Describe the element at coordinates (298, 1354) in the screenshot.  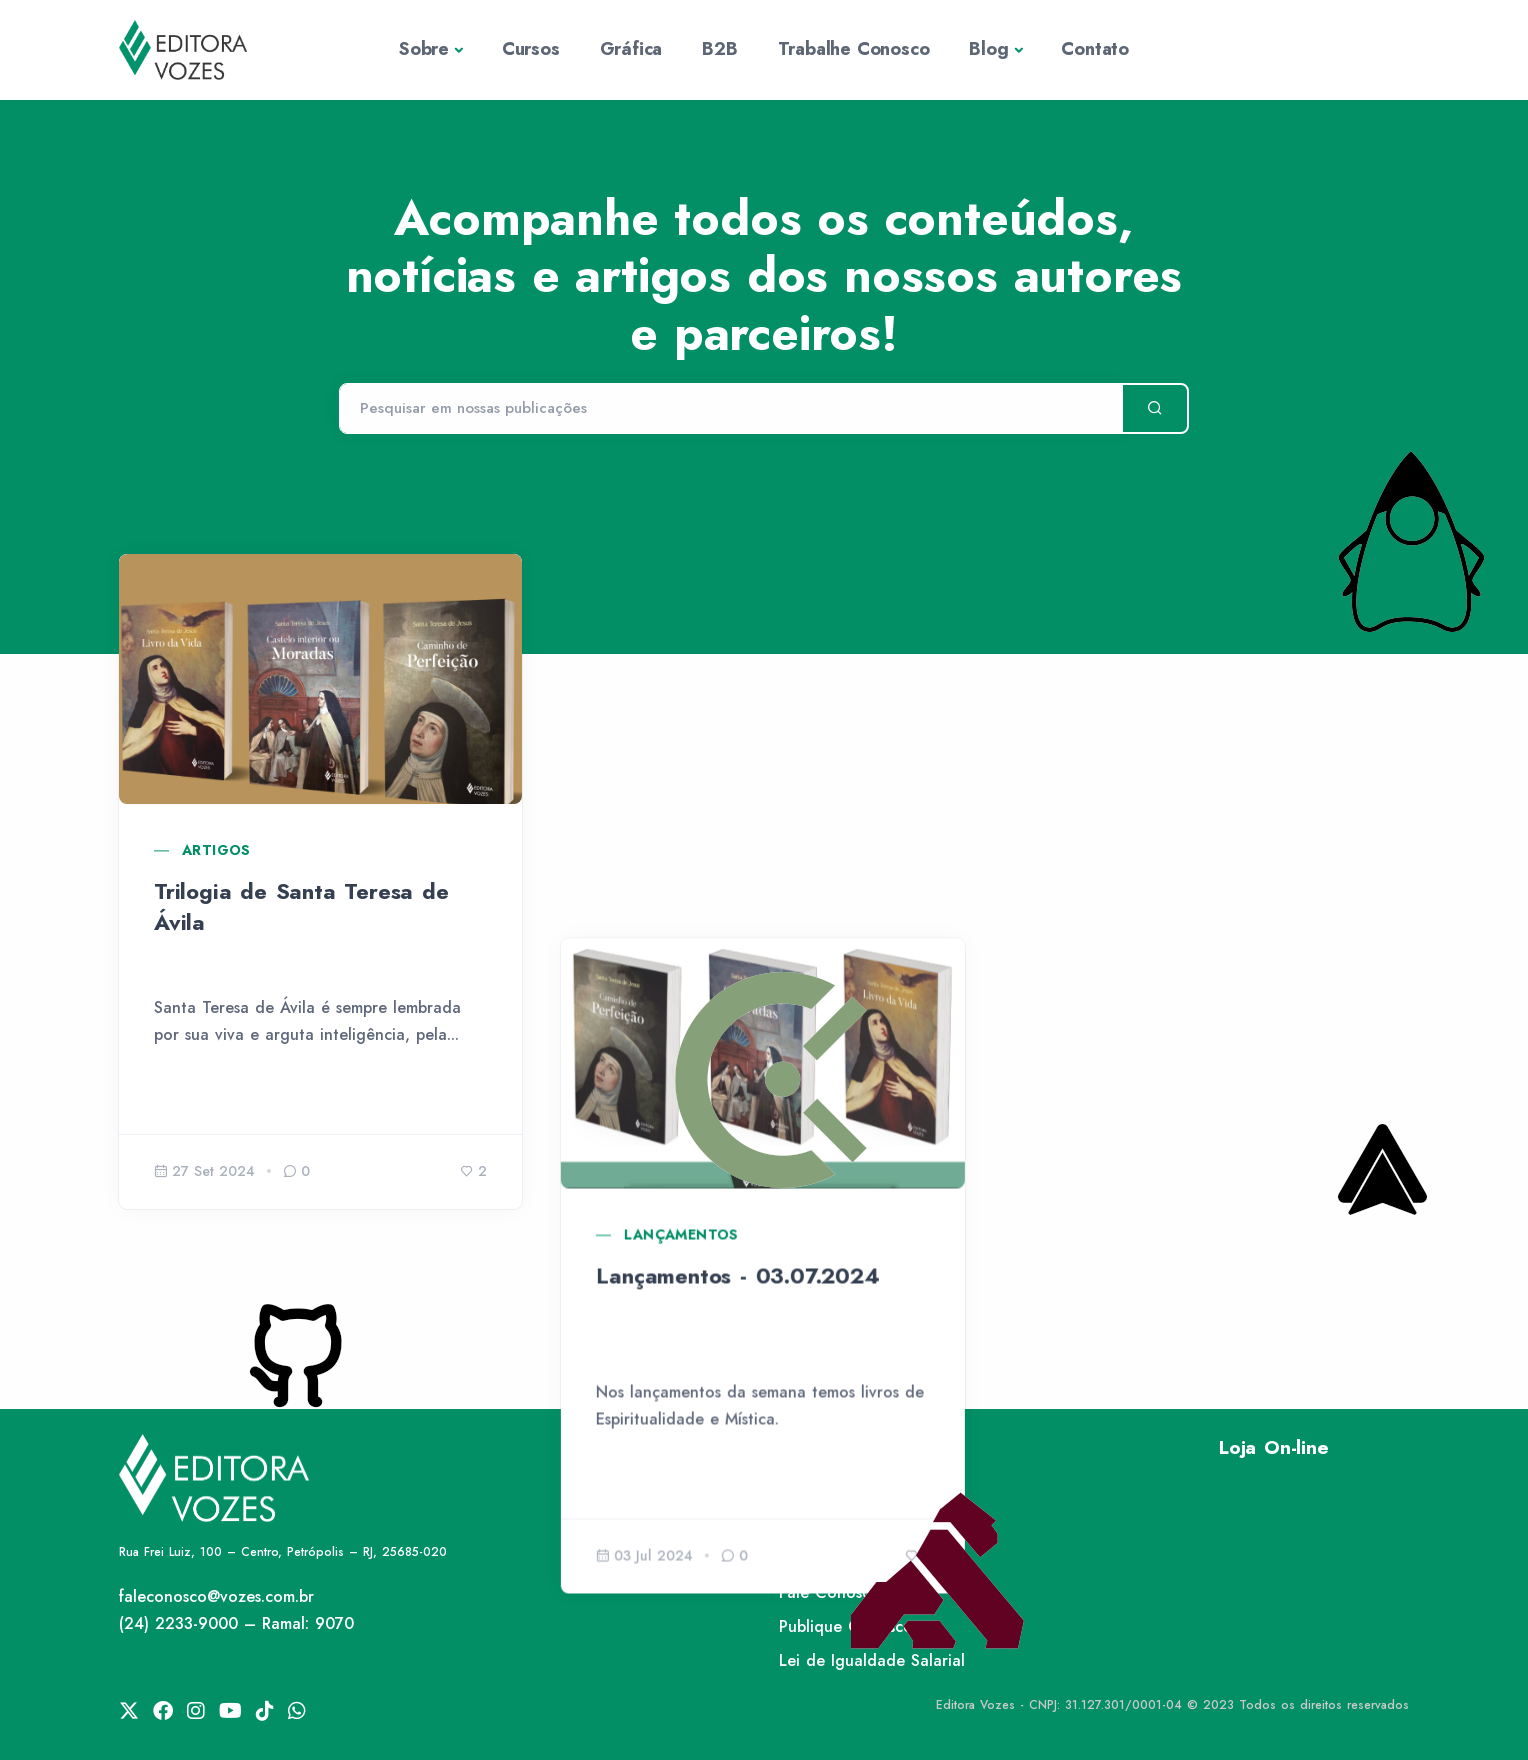
I see `view GitHub profile or repository` at that location.